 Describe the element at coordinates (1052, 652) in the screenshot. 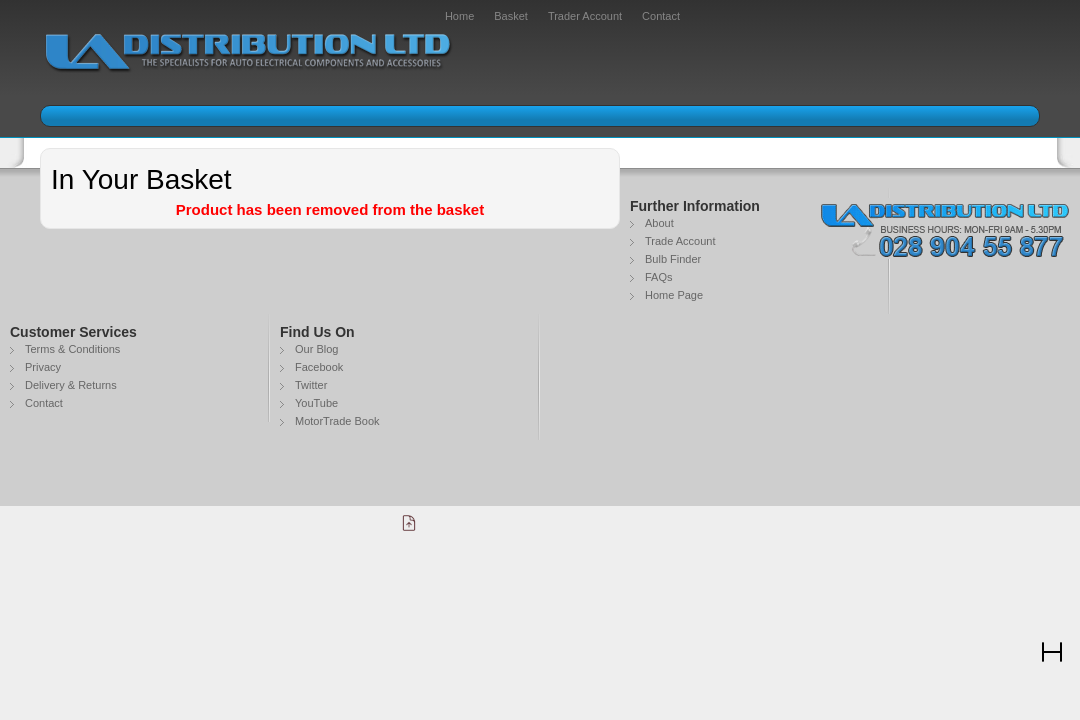

I see `apply heading text formatting` at that location.